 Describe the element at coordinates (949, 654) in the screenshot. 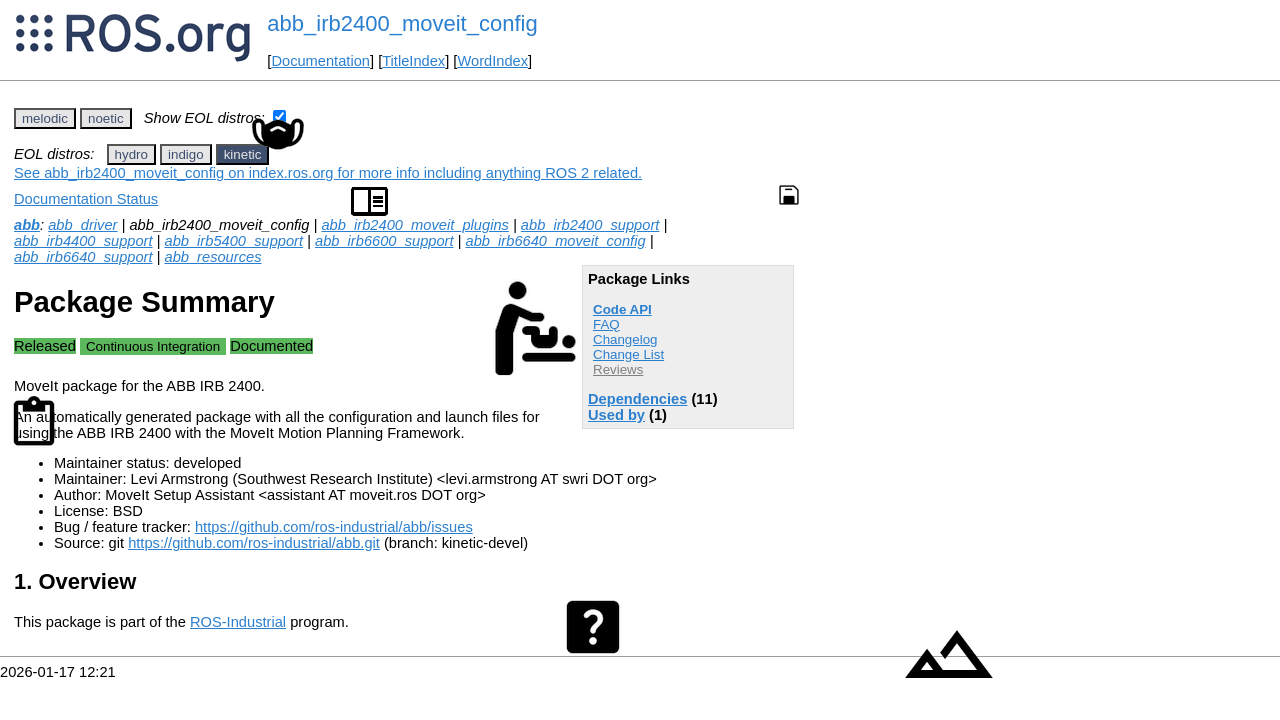

I see `view landscape or nature photos` at that location.